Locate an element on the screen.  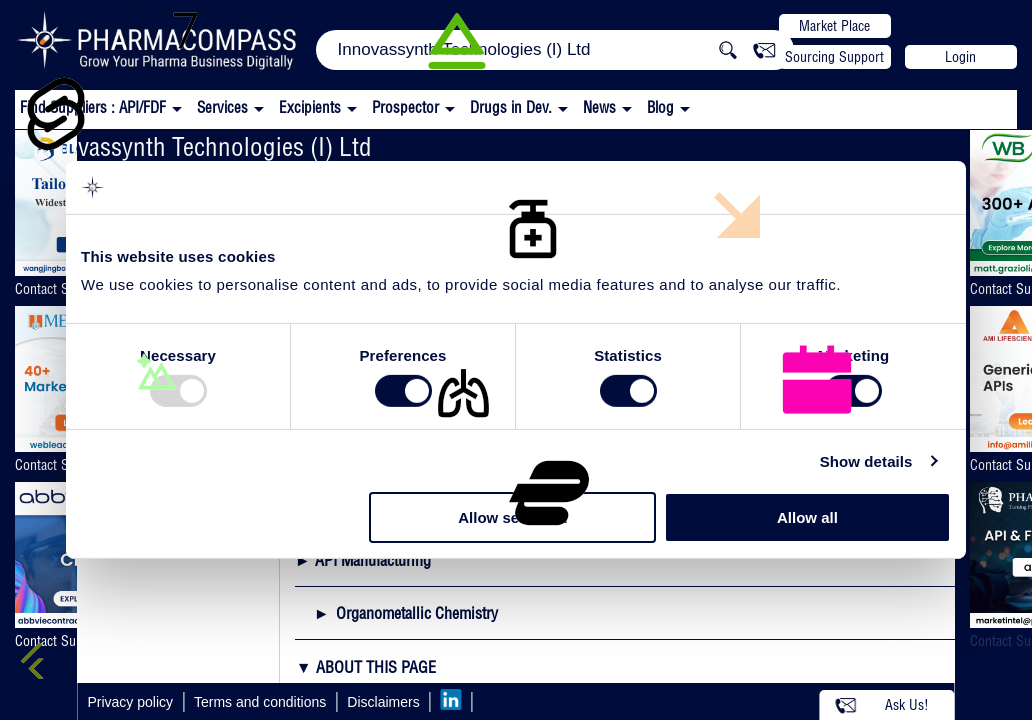
svelte framework logo is located at coordinates (56, 114).